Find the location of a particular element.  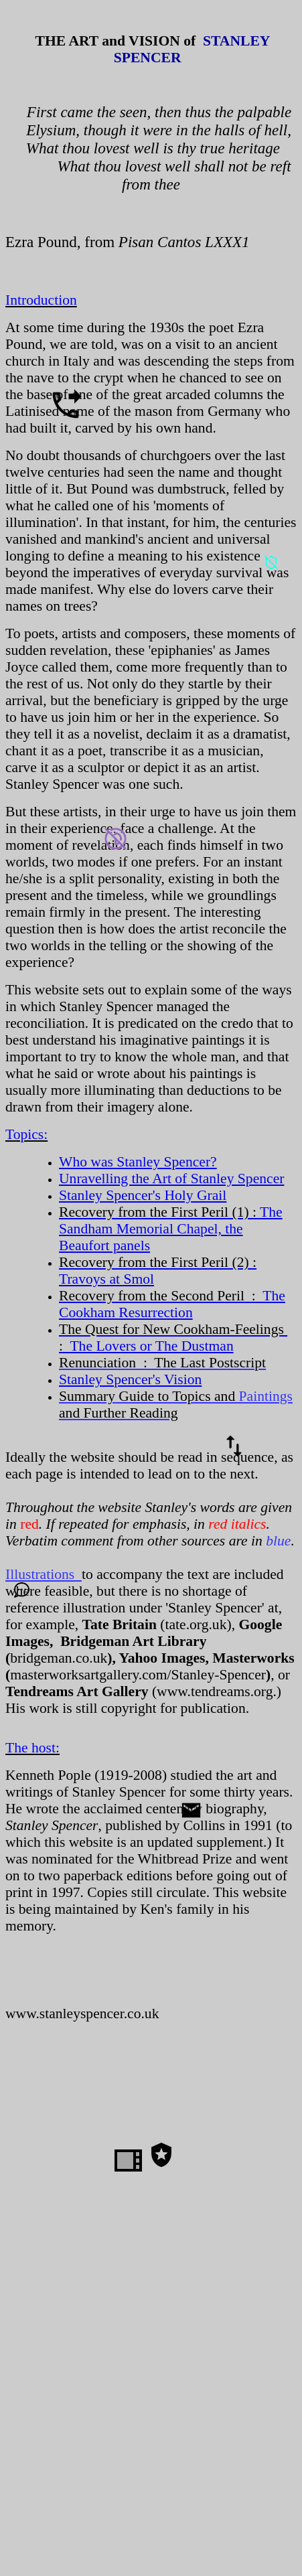

disable contrast adjustment is located at coordinates (115, 838).